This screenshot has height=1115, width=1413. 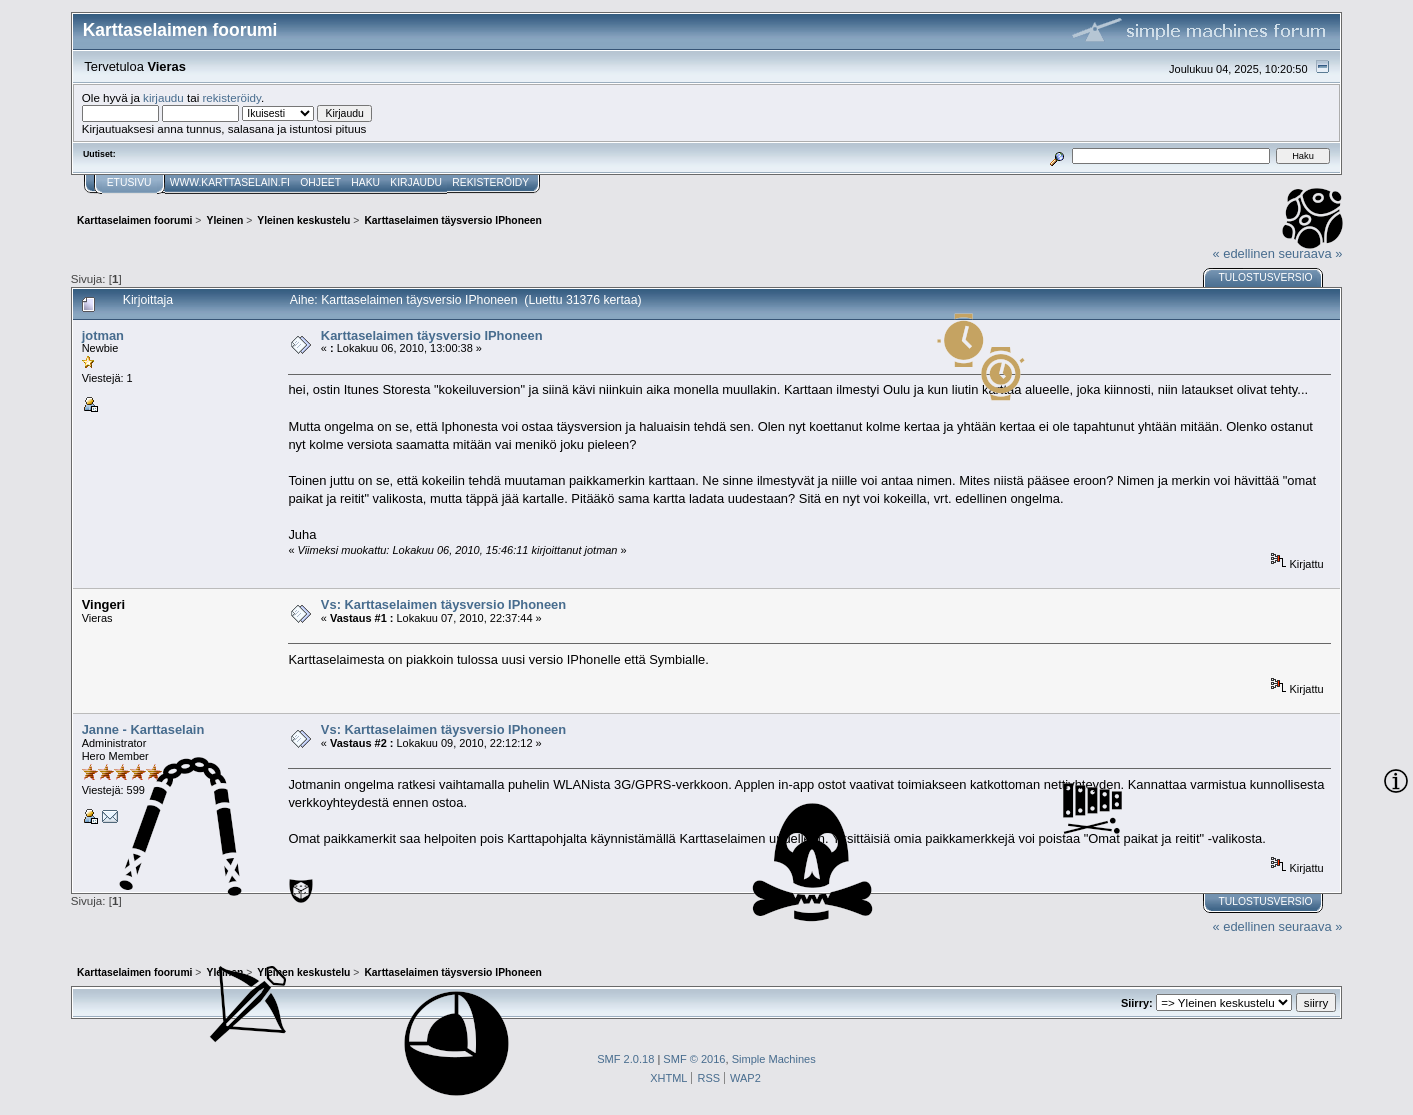 What do you see at coordinates (1312, 218) in the screenshot?
I see `indicates a health condition or medical alert` at bounding box center [1312, 218].